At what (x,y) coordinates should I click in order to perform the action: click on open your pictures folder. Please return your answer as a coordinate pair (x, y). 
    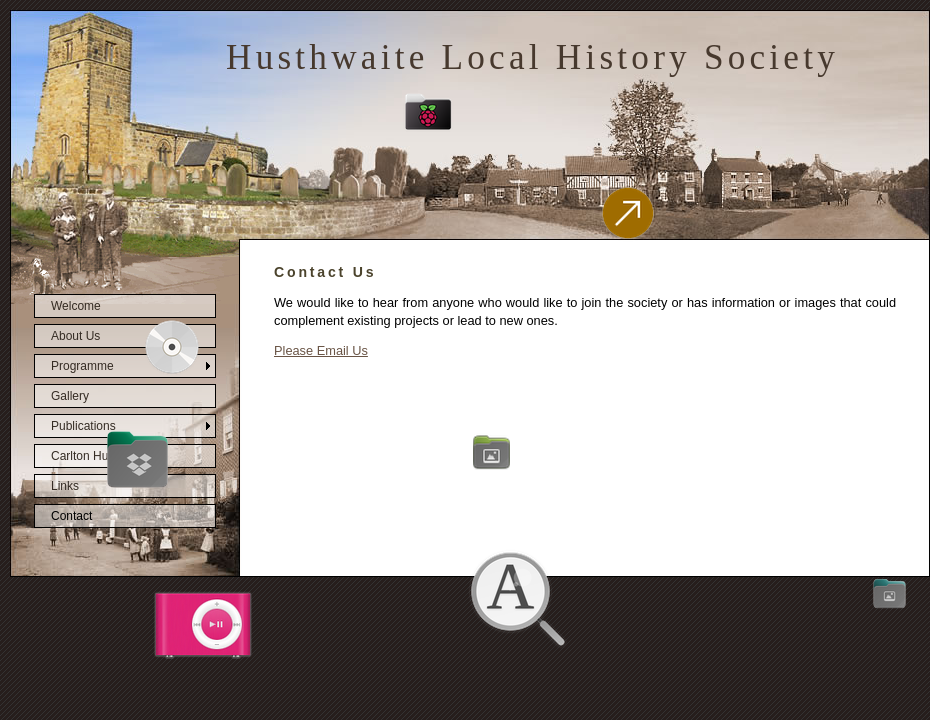
    Looking at the image, I should click on (889, 593).